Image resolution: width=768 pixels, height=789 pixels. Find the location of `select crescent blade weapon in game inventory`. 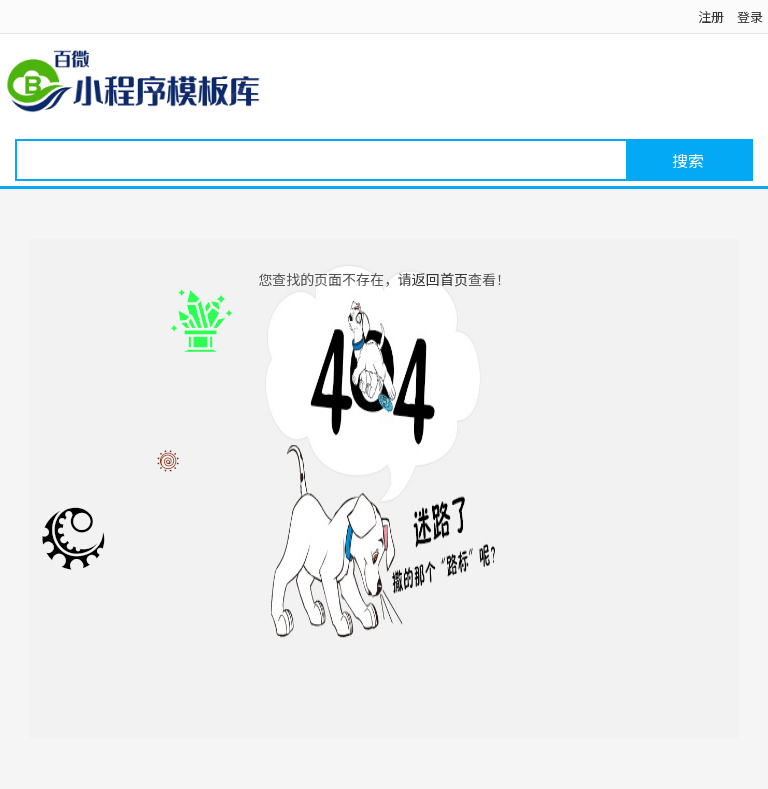

select crescent blade weapon in game inventory is located at coordinates (73, 538).